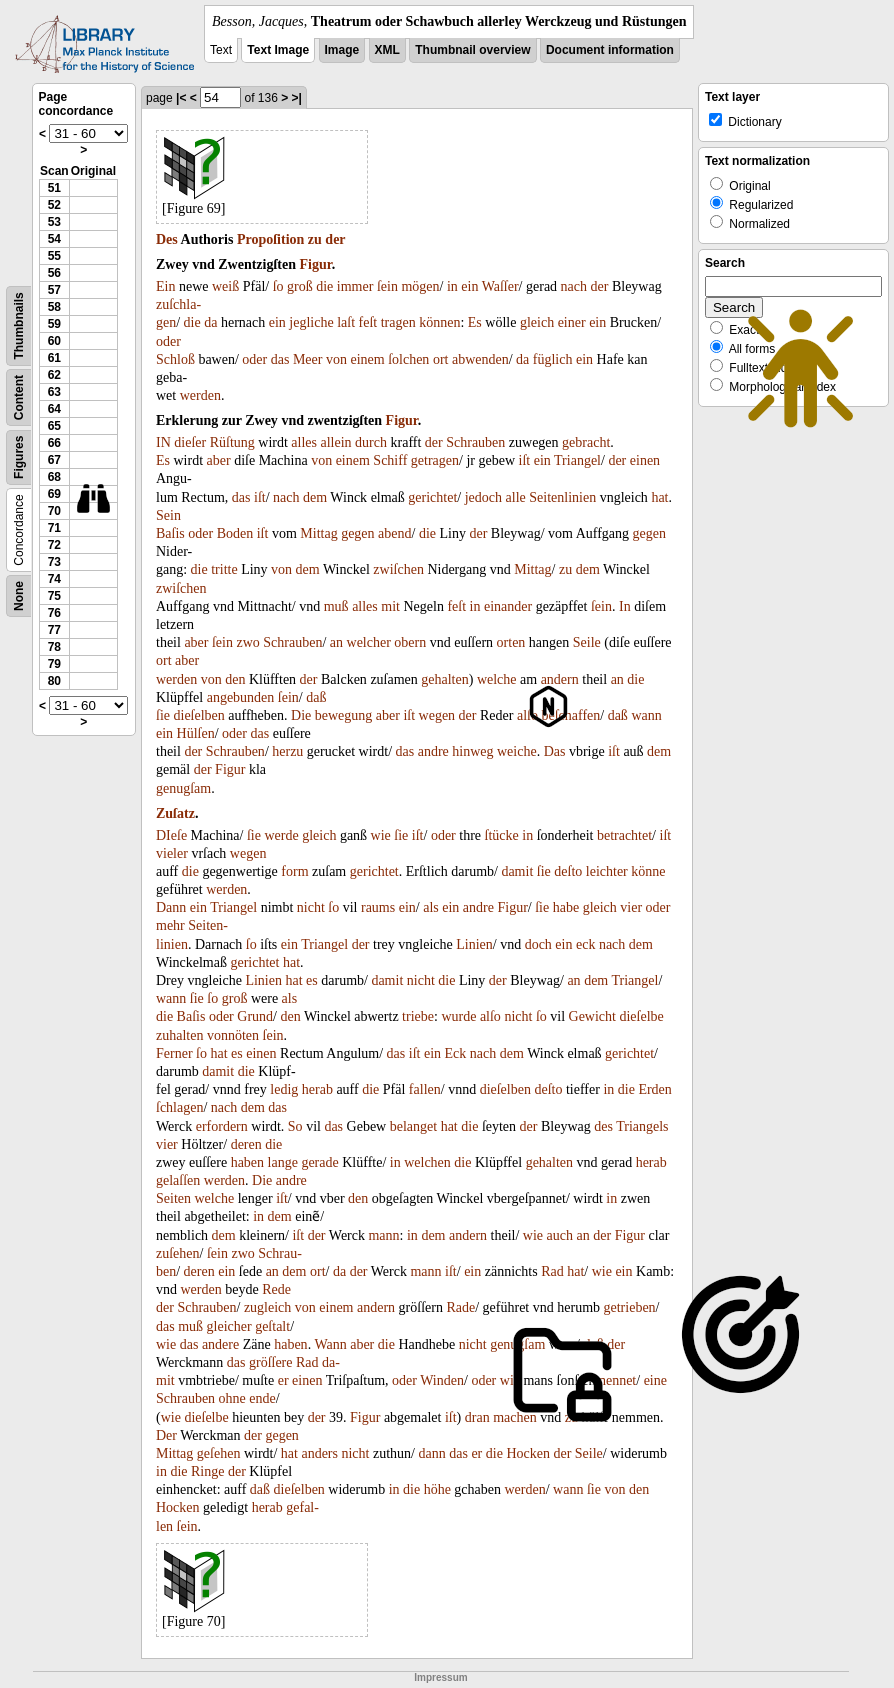 The width and height of the screenshot is (894, 1688). Describe the element at coordinates (800, 368) in the screenshot. I see `view user presence or active status` at that location.